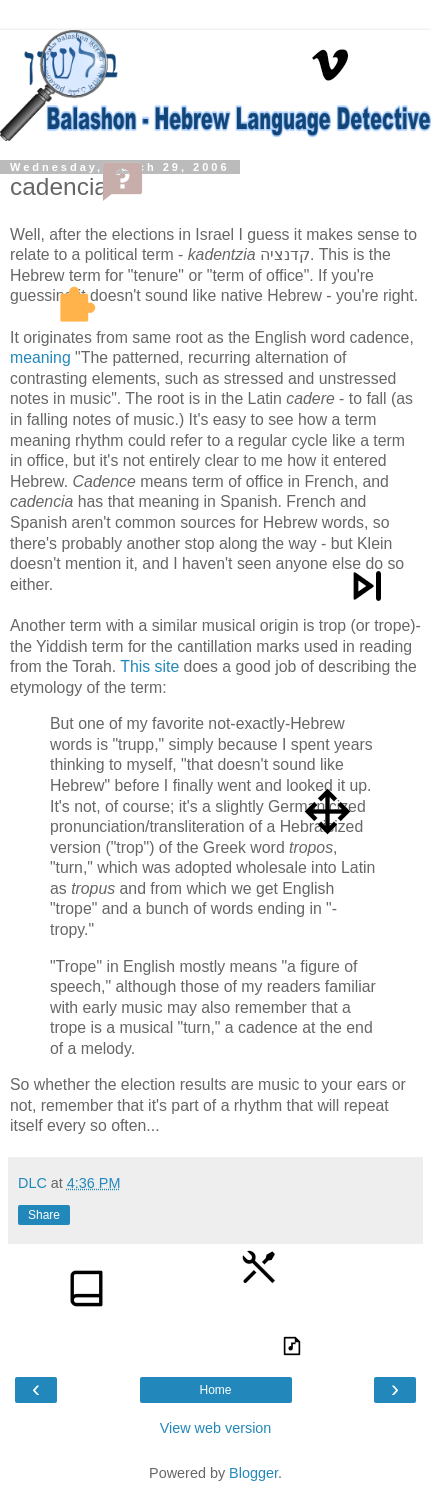  I want to click on access plugins or extensions, so click(76, 306).